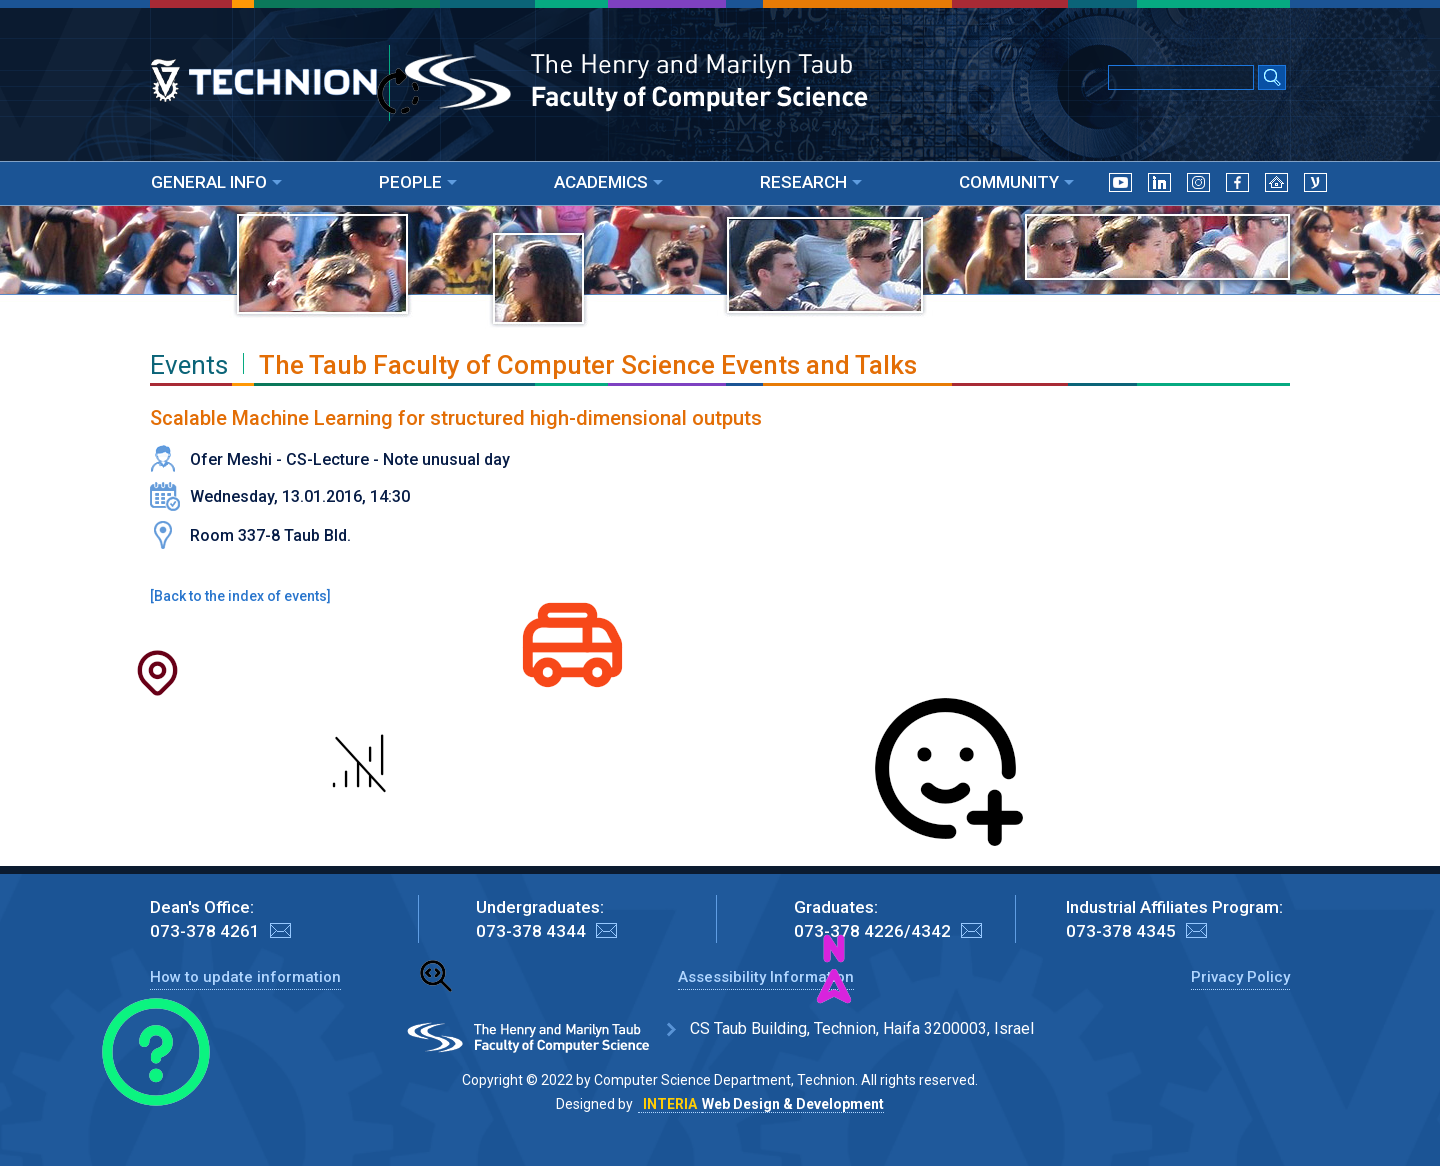  What do you see at coordinates (156, 1052) in the screenshot?
I see `access help or support` at bounding box center [156, 1052].